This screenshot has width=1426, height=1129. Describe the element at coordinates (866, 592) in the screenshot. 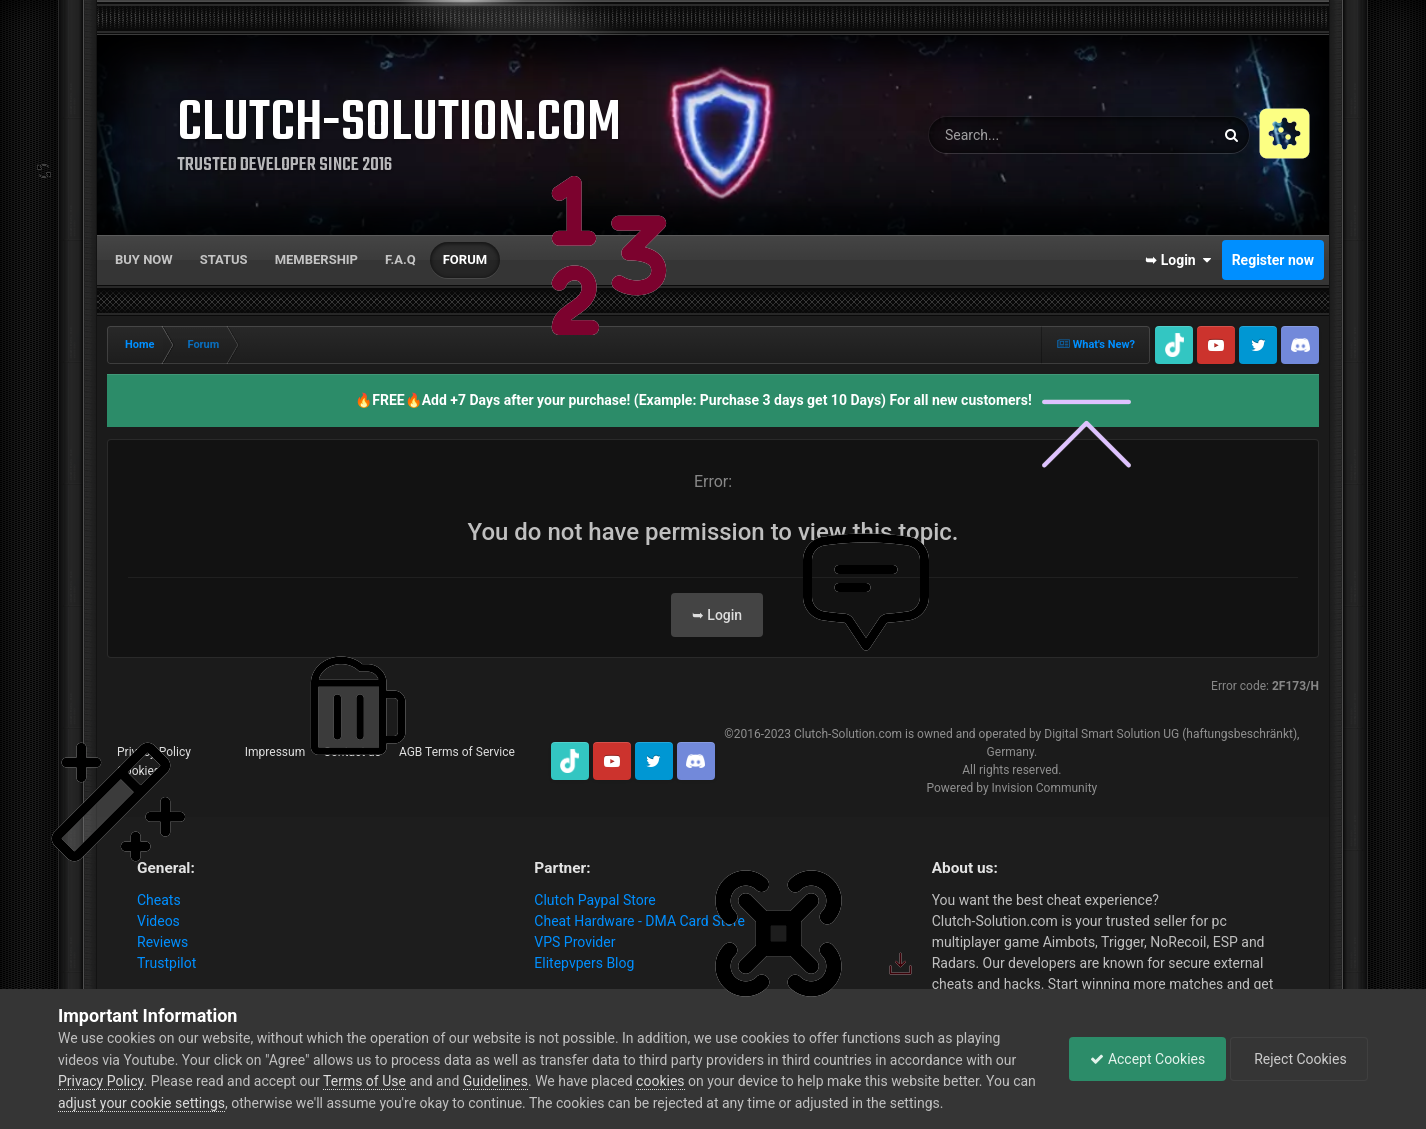

I see `open chat or messaging` at that location.